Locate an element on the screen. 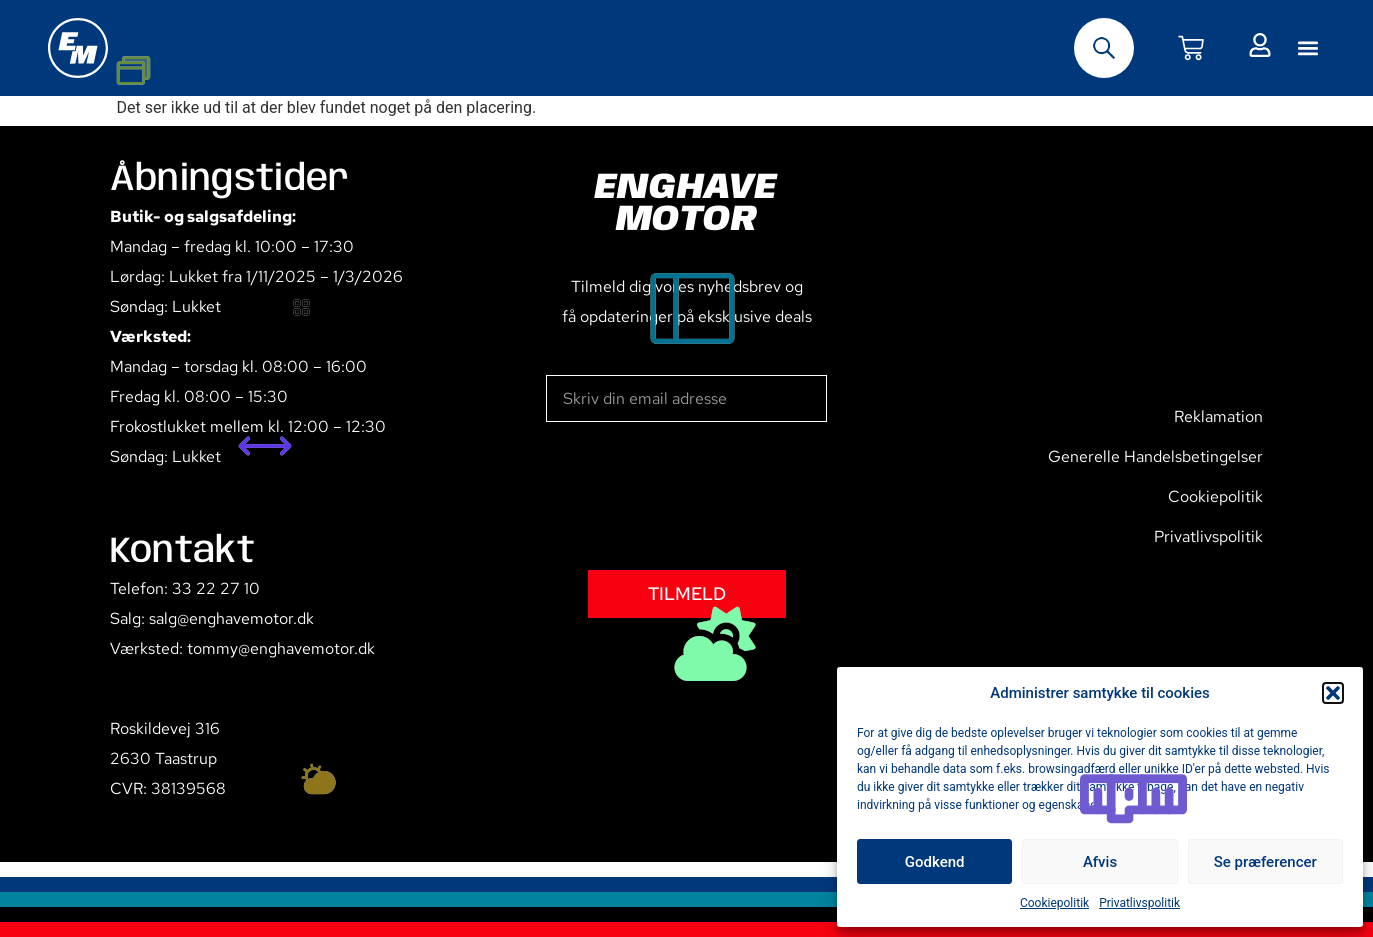 The image size is (1373, 937). toggle sidebar panel visibility is located at coordinates (692, 308).